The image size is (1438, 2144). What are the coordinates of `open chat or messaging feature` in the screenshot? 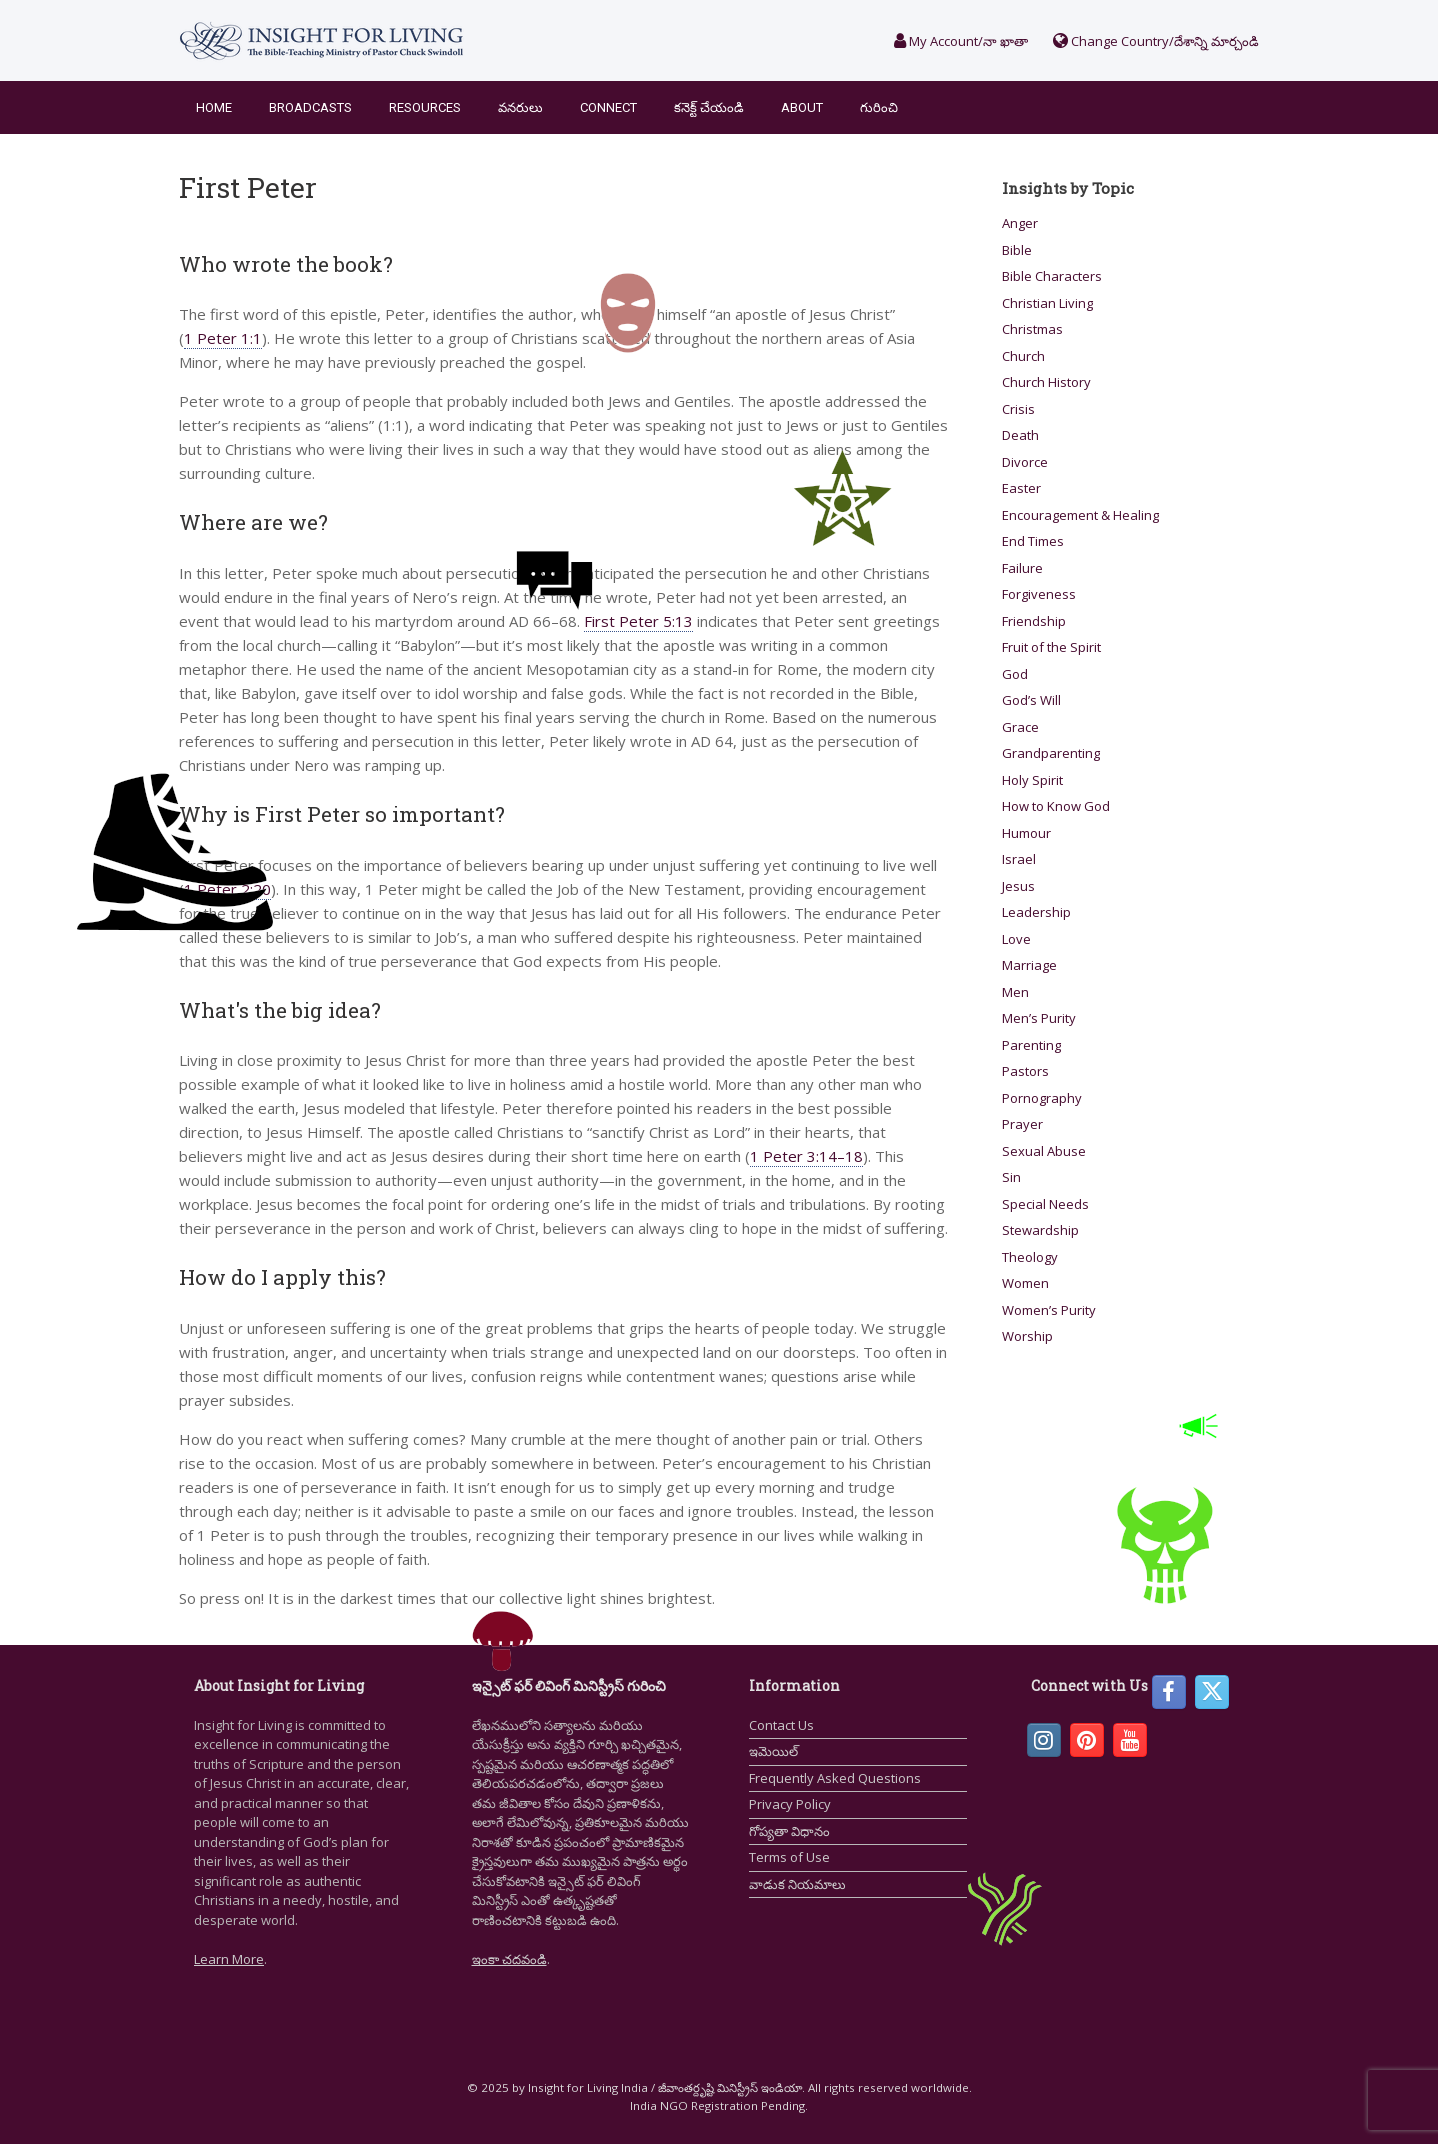 It's located at (554, 580).